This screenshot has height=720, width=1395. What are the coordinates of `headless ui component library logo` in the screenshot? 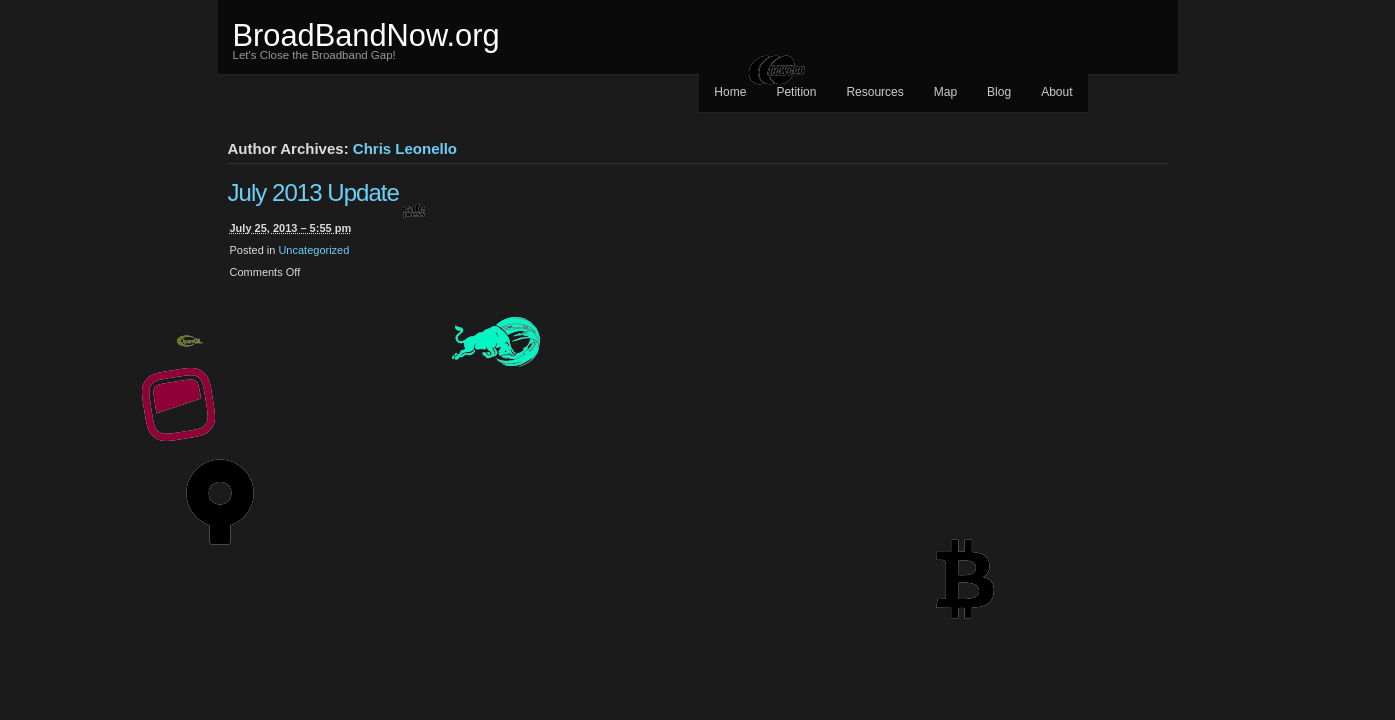 It's located at (178, 404).